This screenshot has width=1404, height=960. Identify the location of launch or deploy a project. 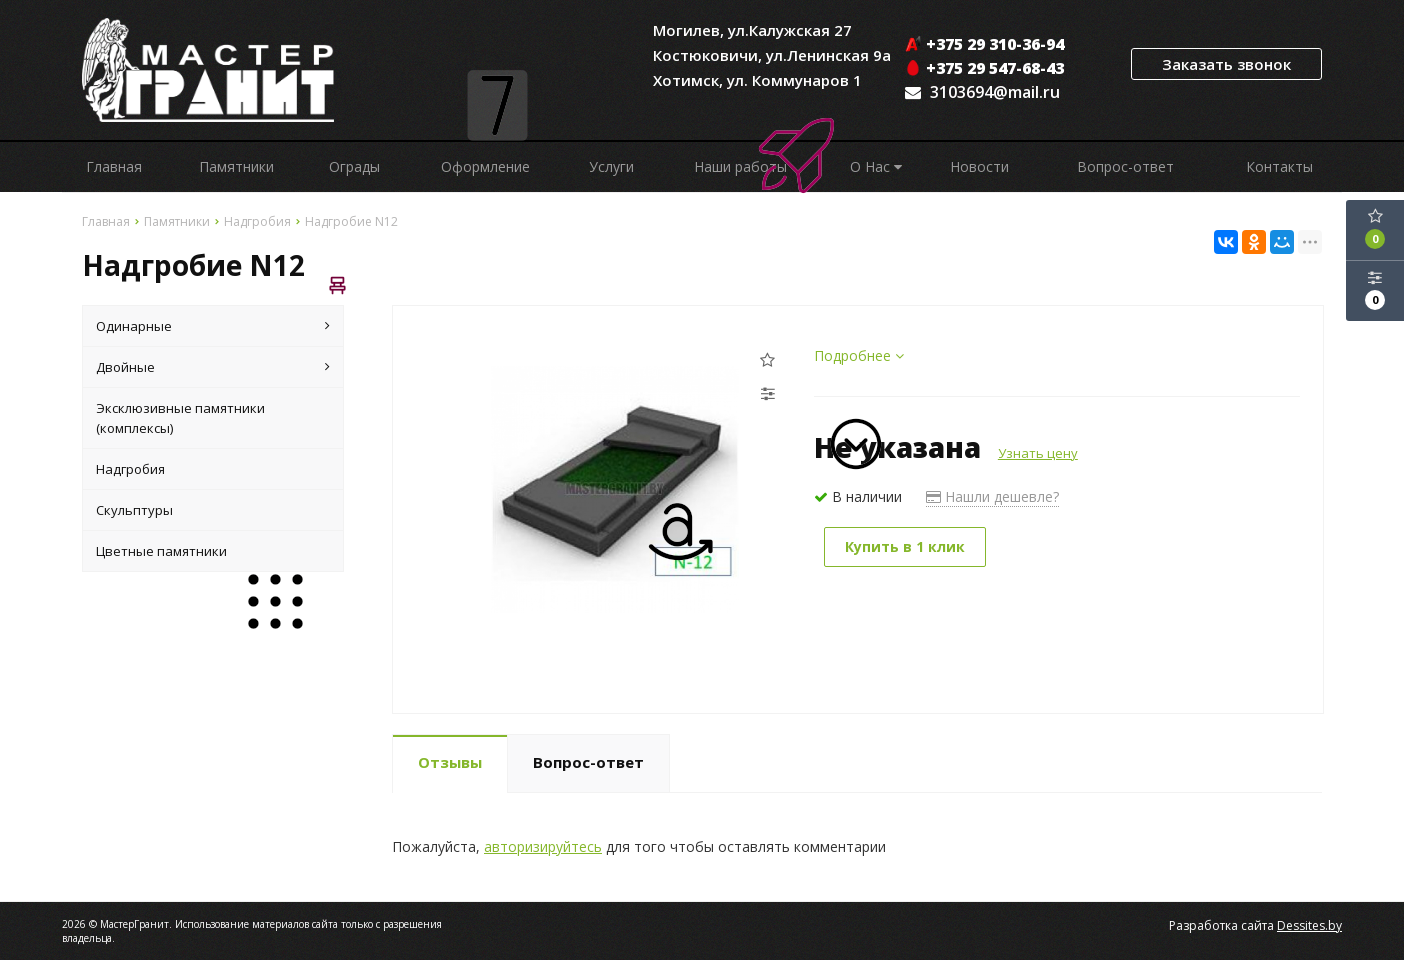
(798, 154).